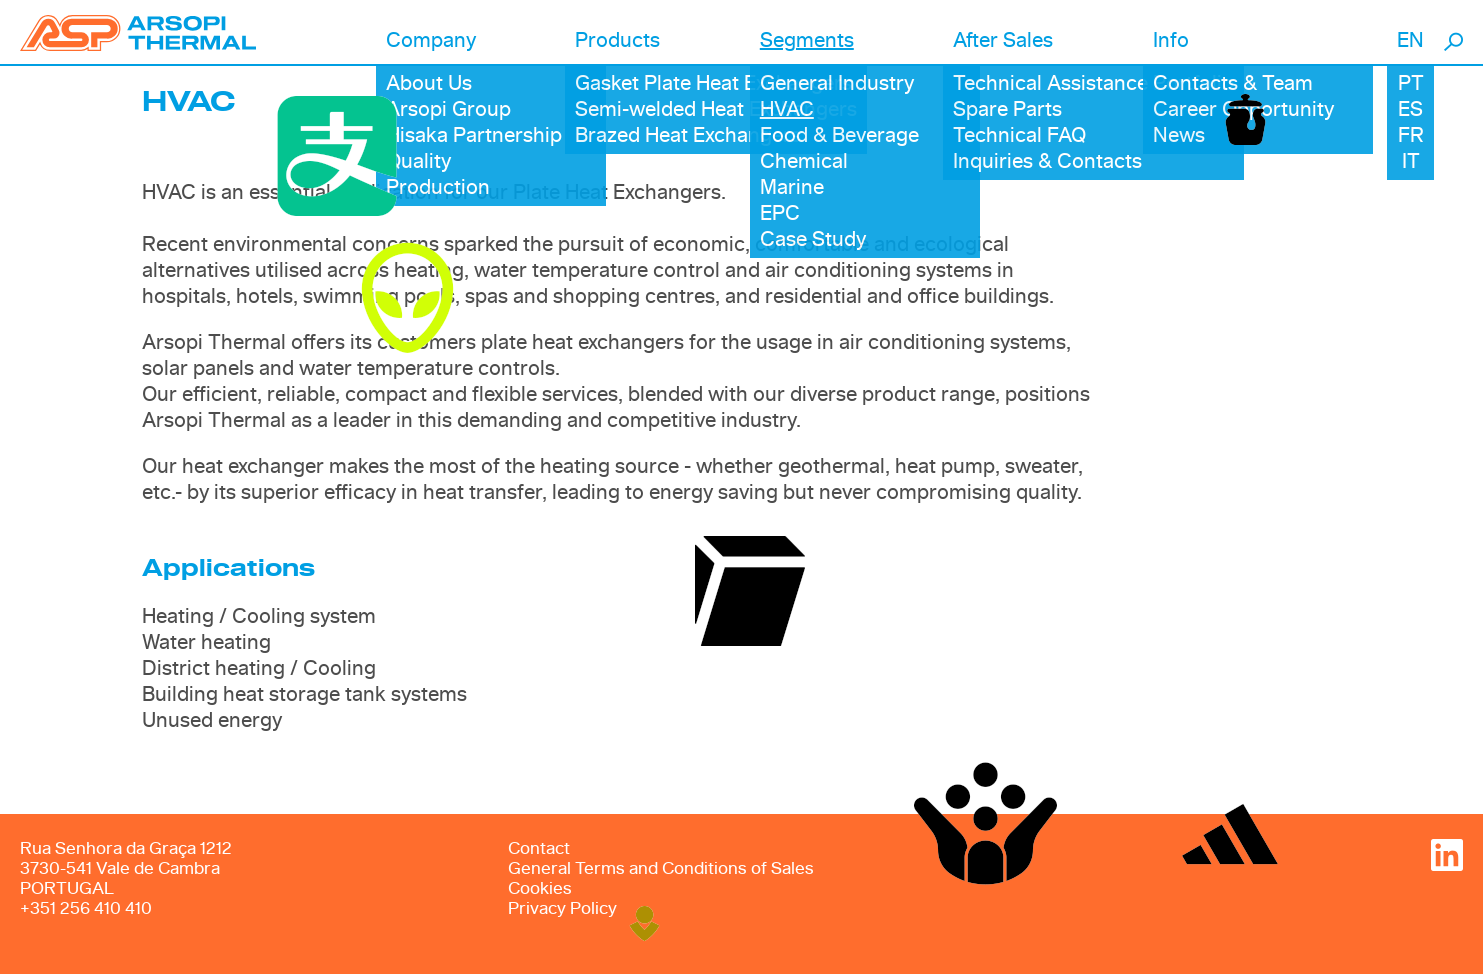  Describe the element at coordinates (985, 823) in the screenshot. I see `open the Google Crowdsource app` at that location.